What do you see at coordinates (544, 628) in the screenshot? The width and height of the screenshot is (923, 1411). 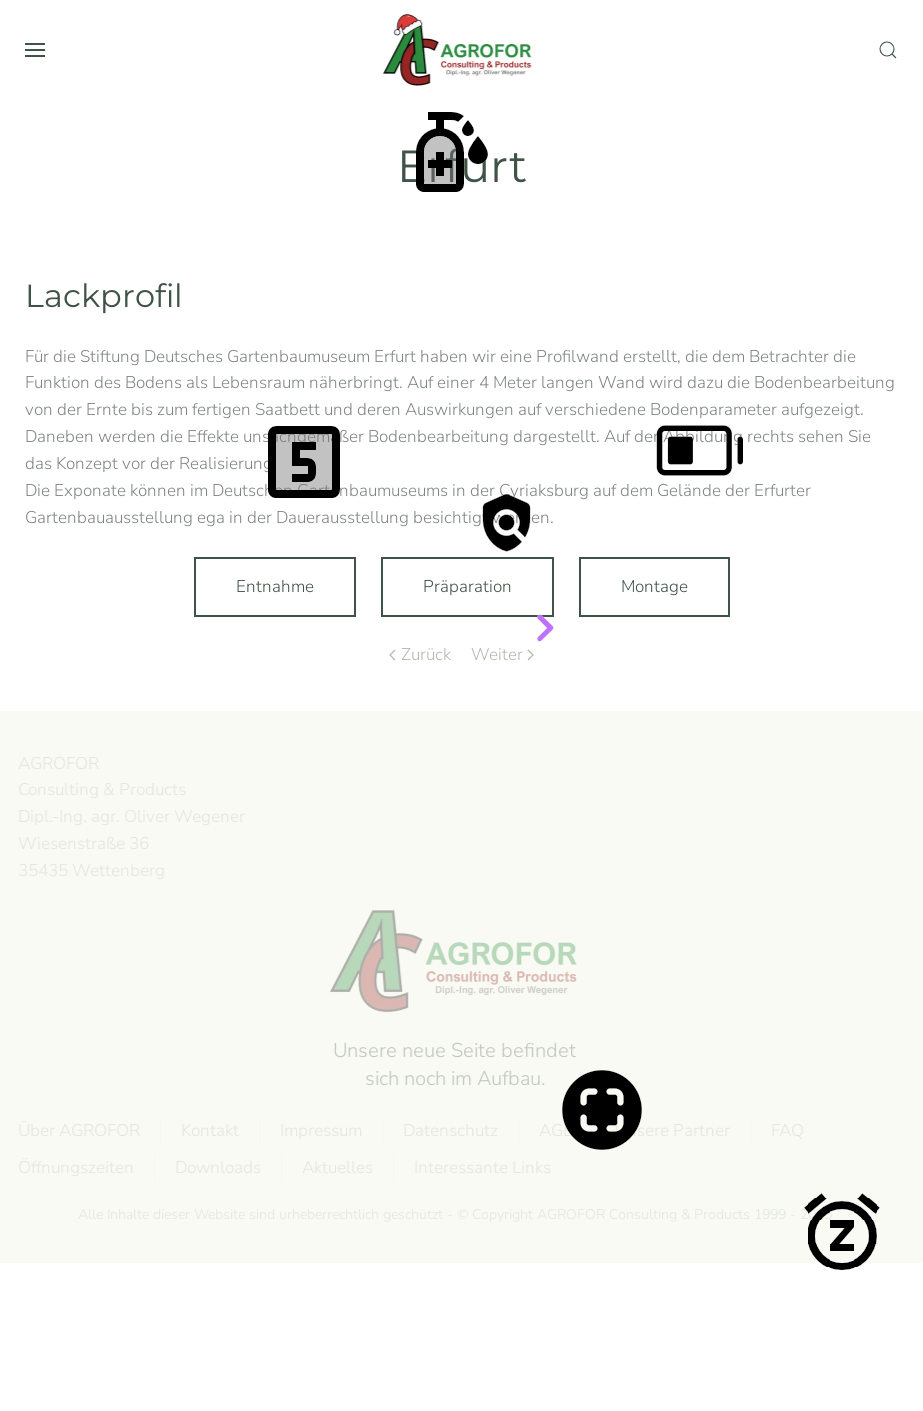 I see `navigate to the next item or page` at bounding box center [544, 628].